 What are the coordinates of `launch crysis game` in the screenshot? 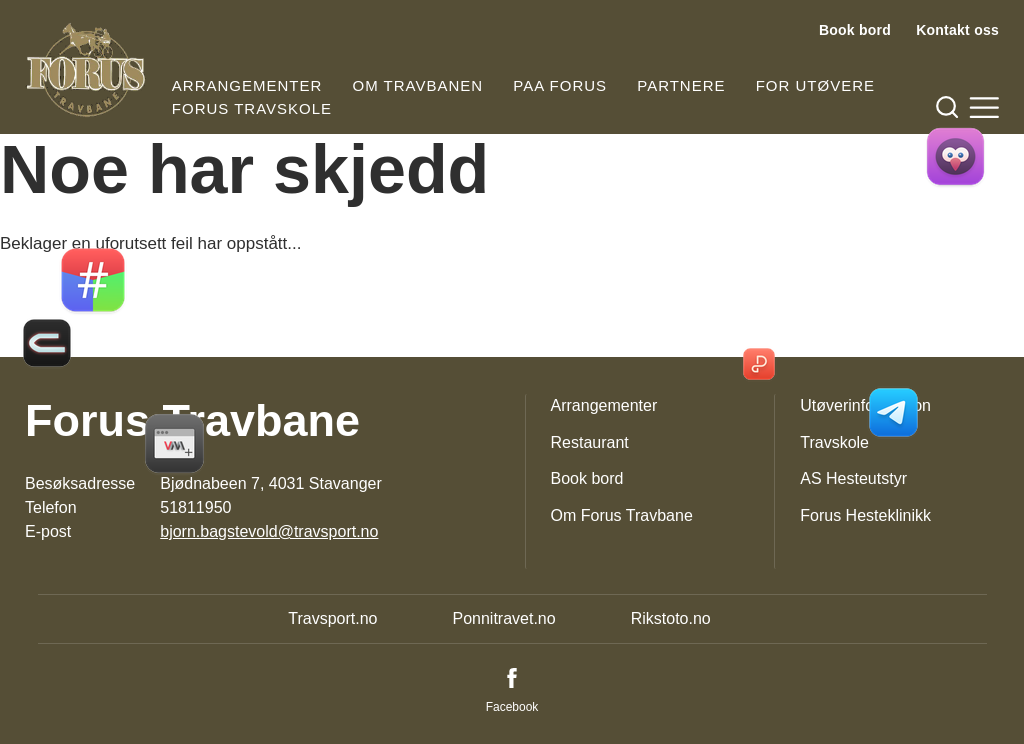 It's located at (47, 343).